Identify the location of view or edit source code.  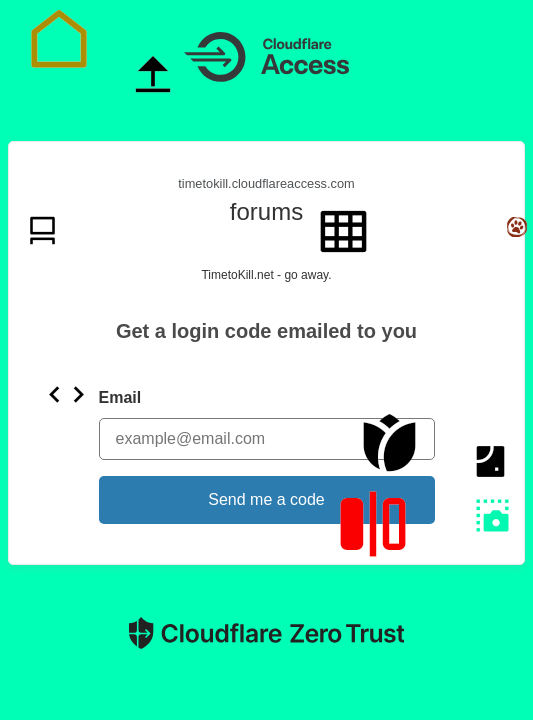
(66, 394).